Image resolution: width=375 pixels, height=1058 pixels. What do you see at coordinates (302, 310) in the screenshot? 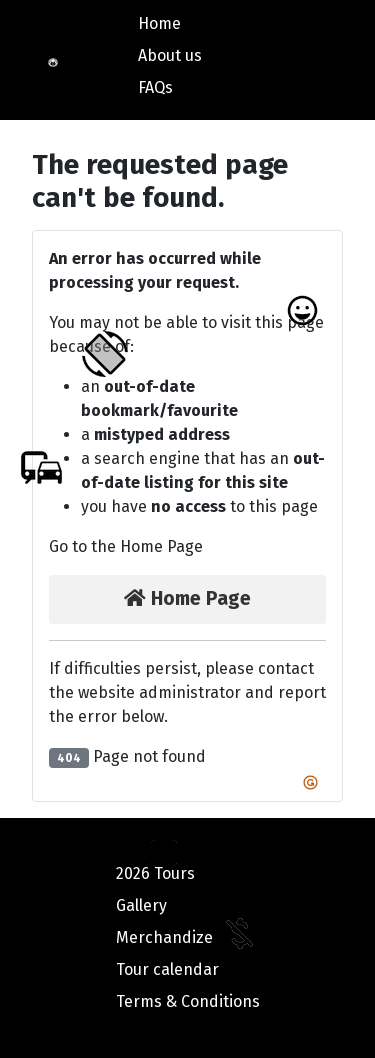
I see `react with a happy expression` at bounding box center [302, 310].